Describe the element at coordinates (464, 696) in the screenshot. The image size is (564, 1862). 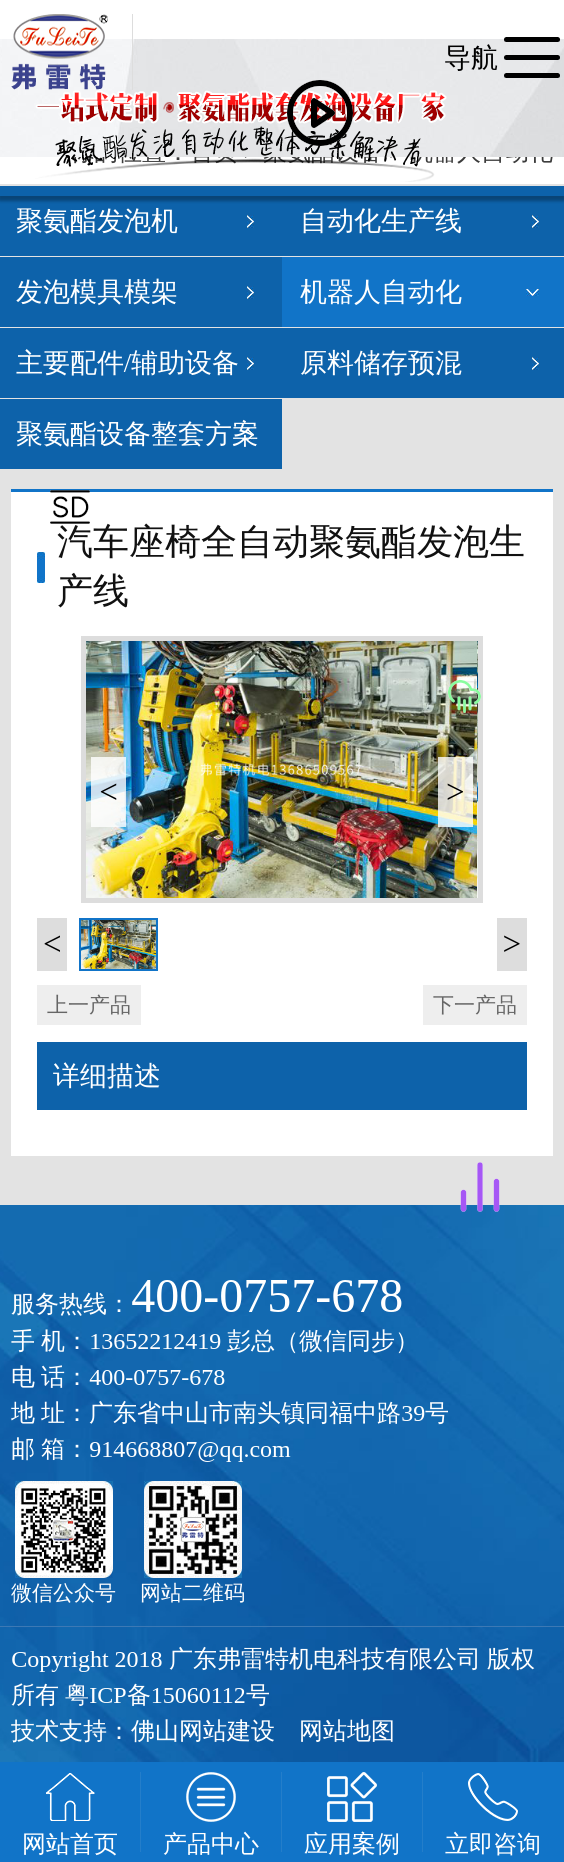
I see `indicates rainy weather conditions` at that location.